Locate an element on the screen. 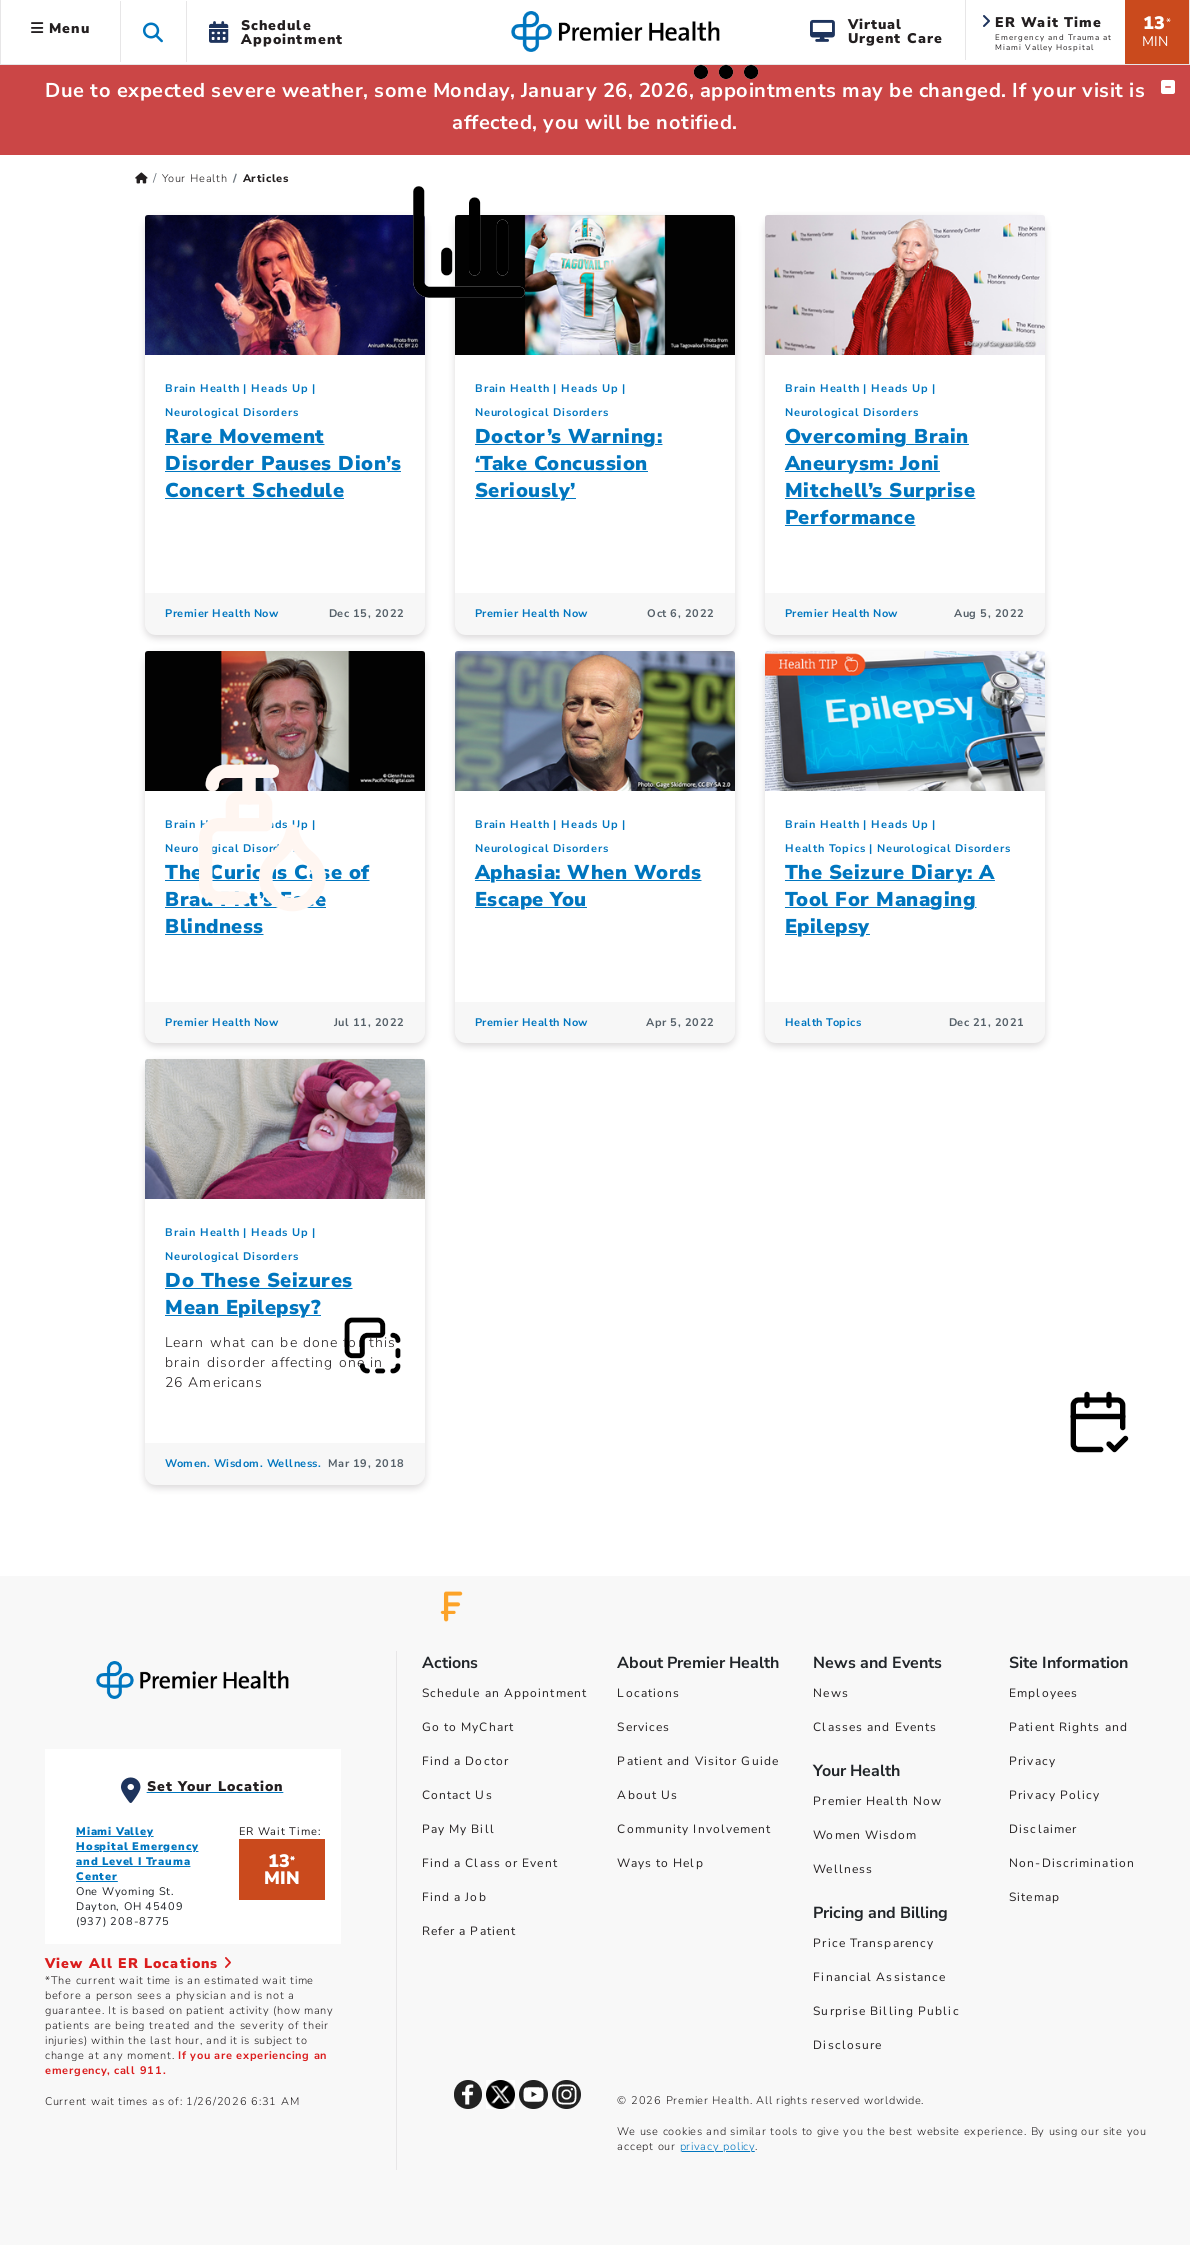  view analytics or statistics is located at coordinates (469, 242).